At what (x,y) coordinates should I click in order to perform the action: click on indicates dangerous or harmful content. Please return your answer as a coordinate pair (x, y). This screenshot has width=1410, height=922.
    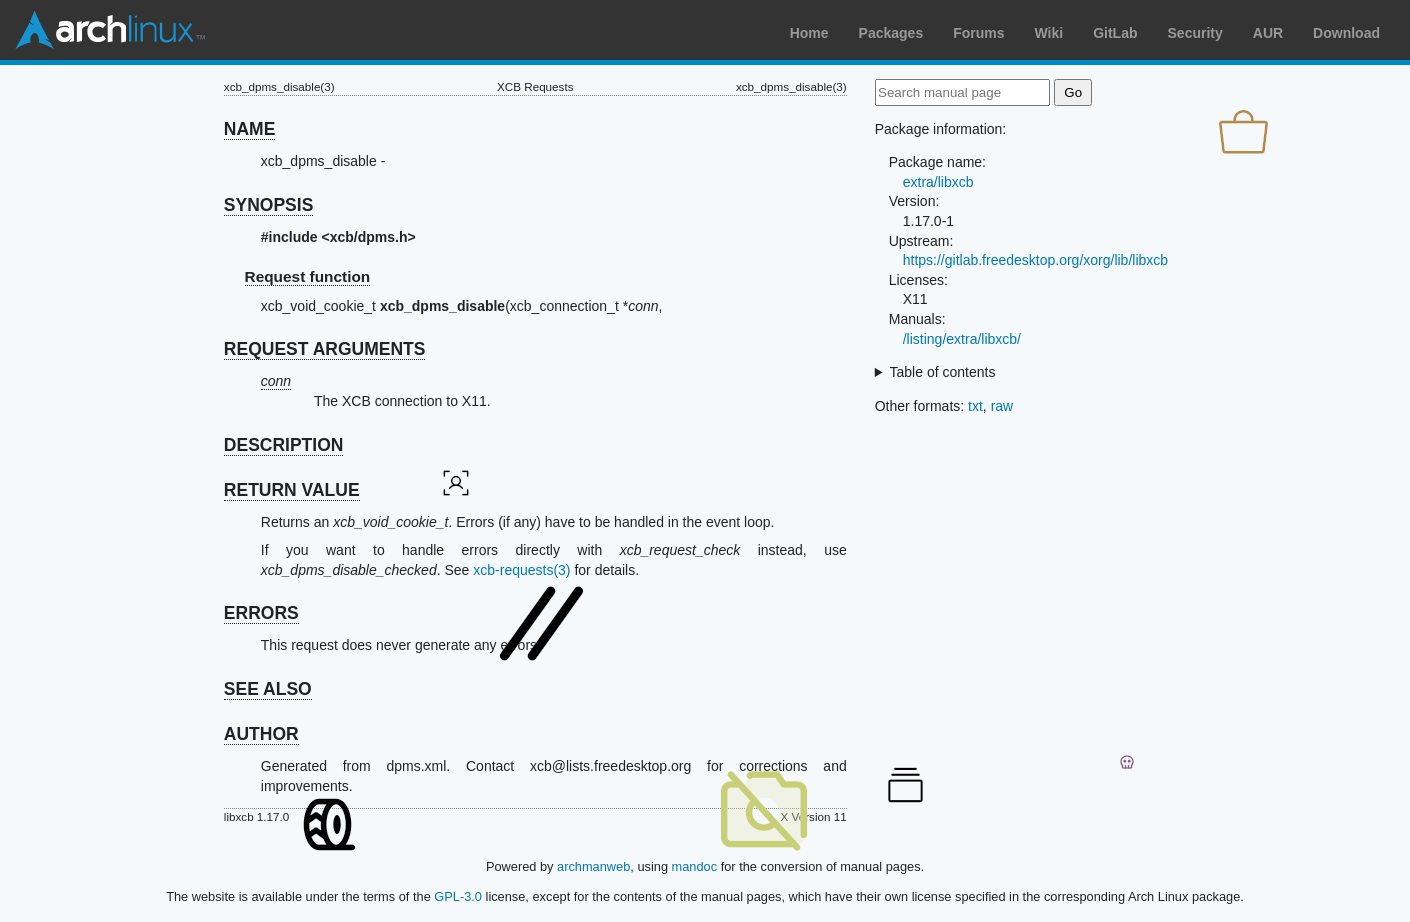
    Looking at the image, I should click on (1127, 762).